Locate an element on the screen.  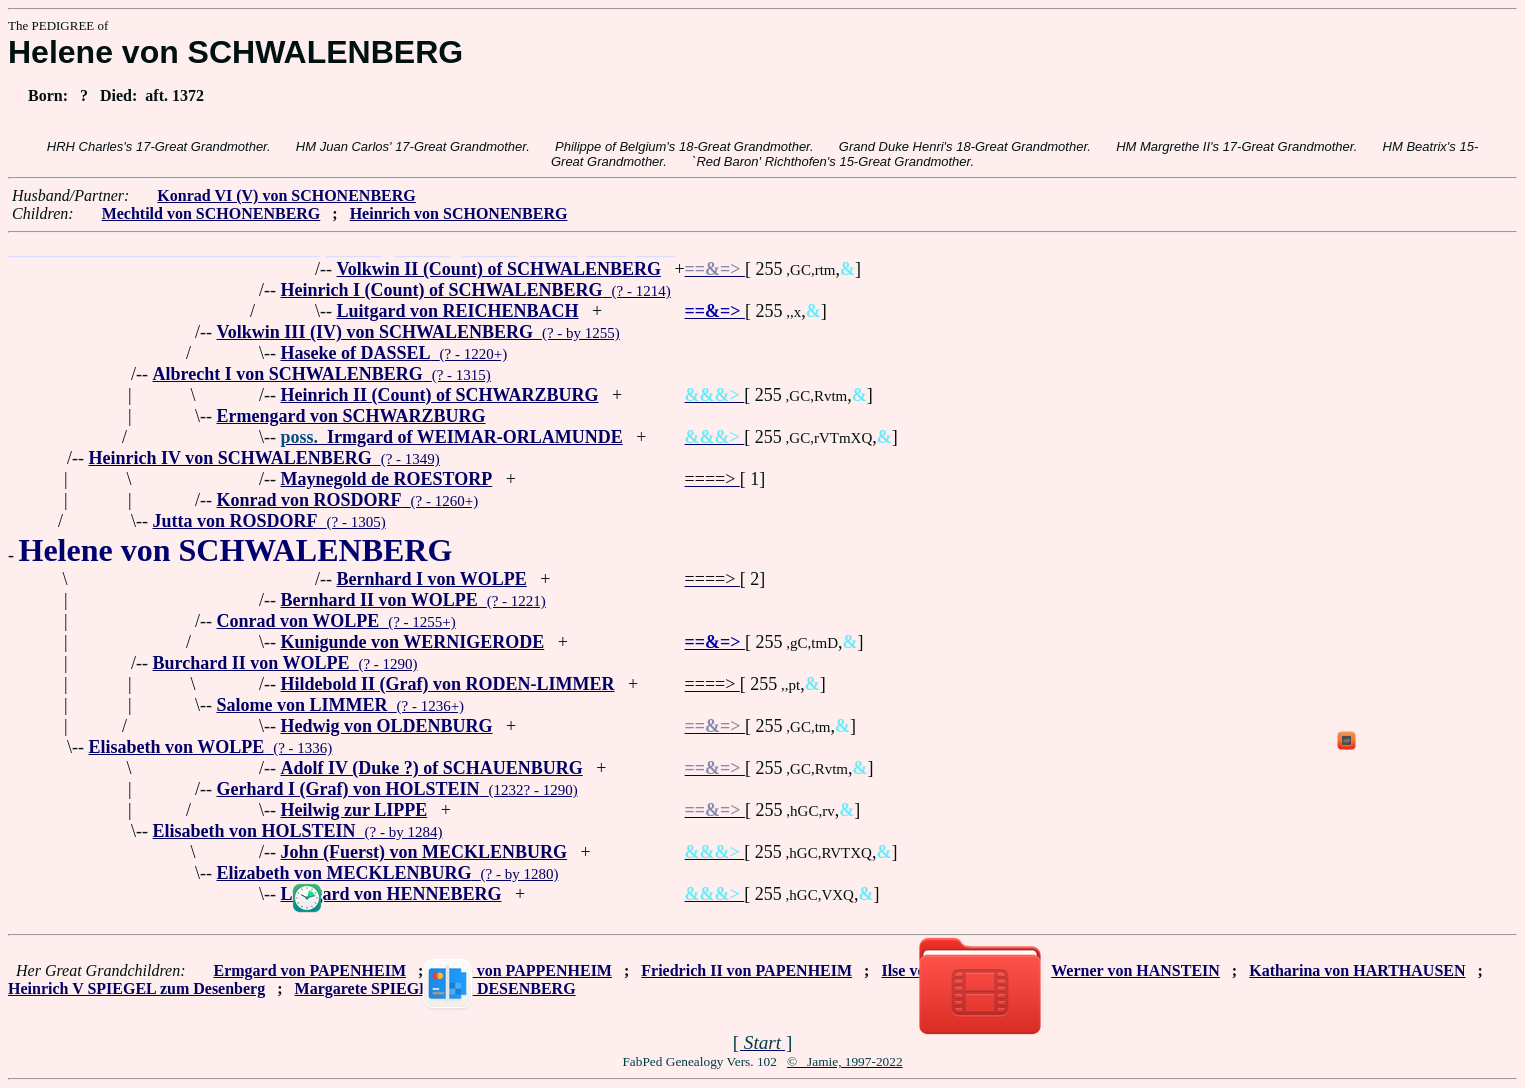
open your videos folder is located at coordinates (980, 986).